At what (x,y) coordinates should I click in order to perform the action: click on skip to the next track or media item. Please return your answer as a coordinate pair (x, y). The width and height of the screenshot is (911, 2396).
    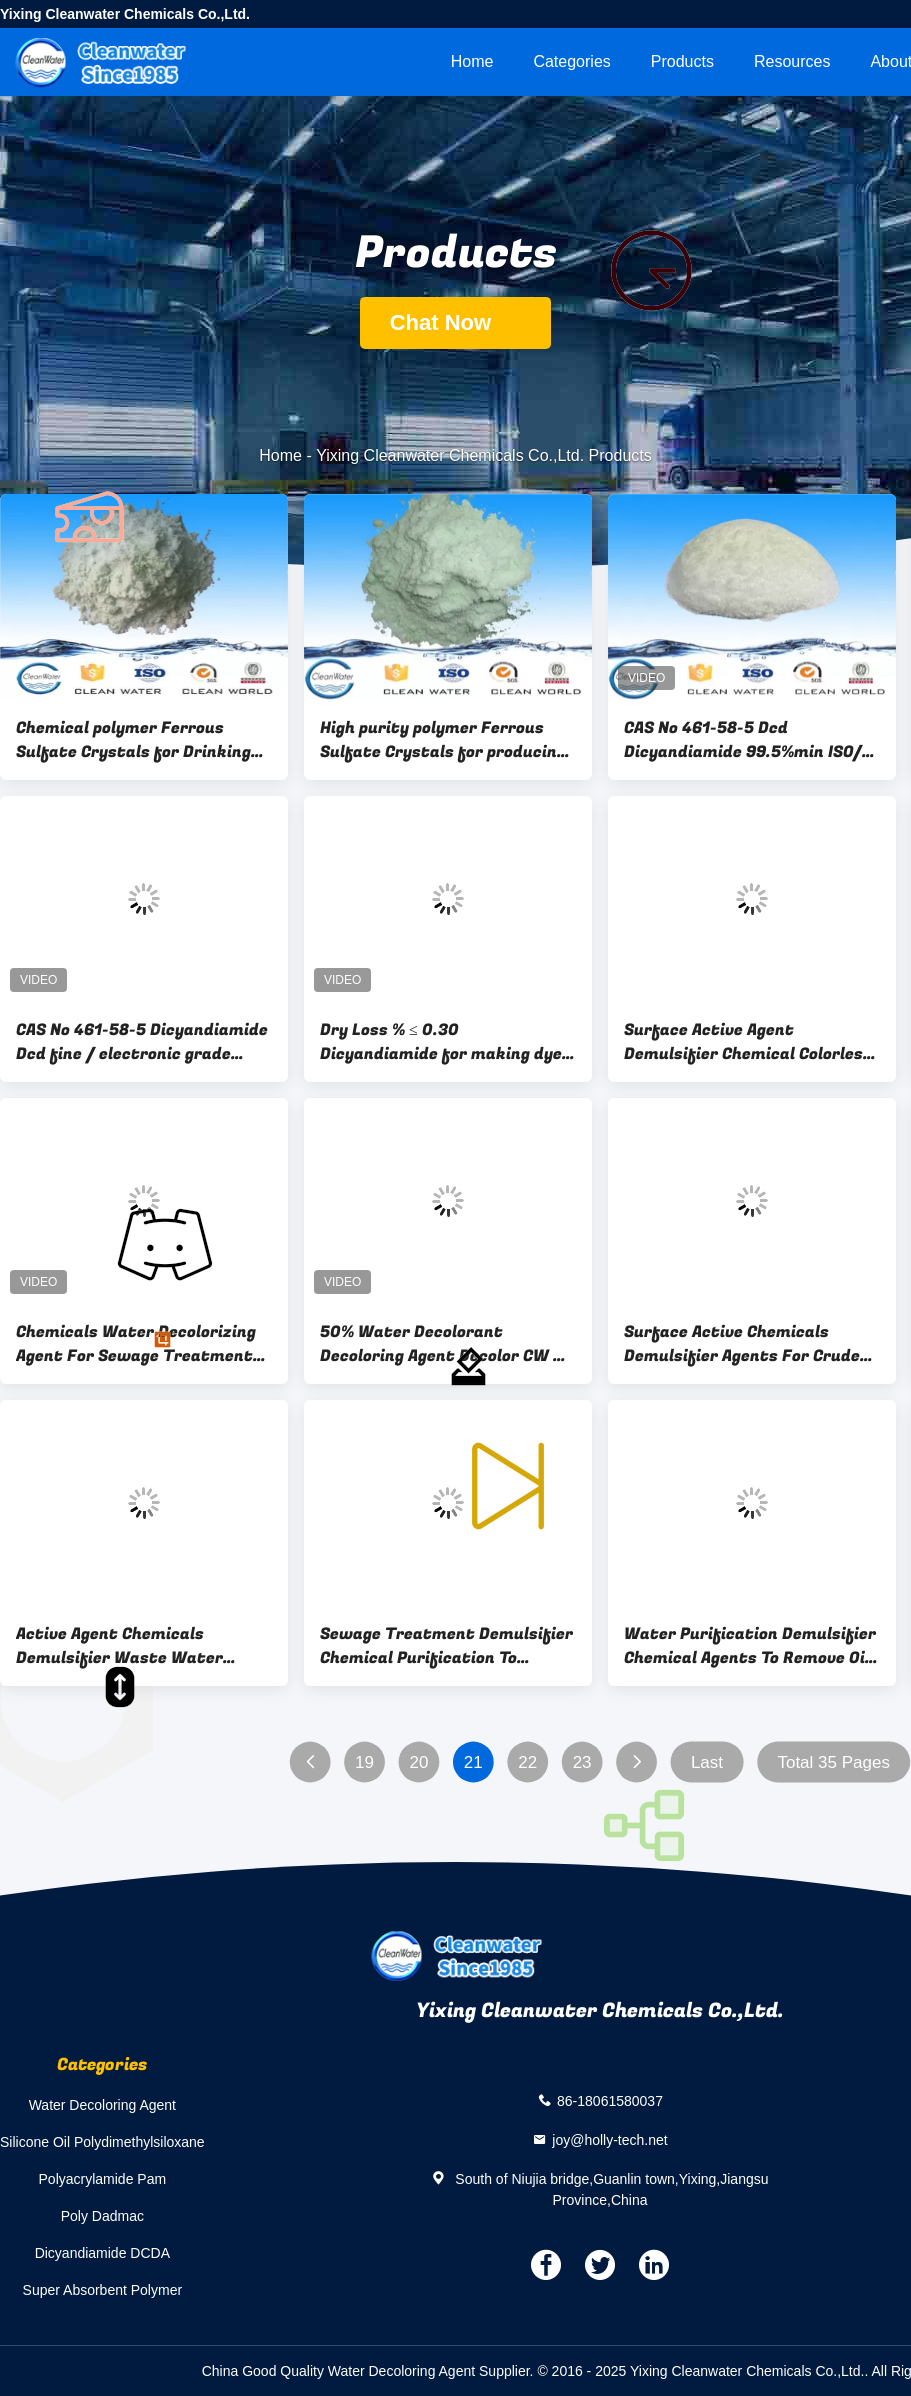
    Looking at the image, I should click on (508, 1486).